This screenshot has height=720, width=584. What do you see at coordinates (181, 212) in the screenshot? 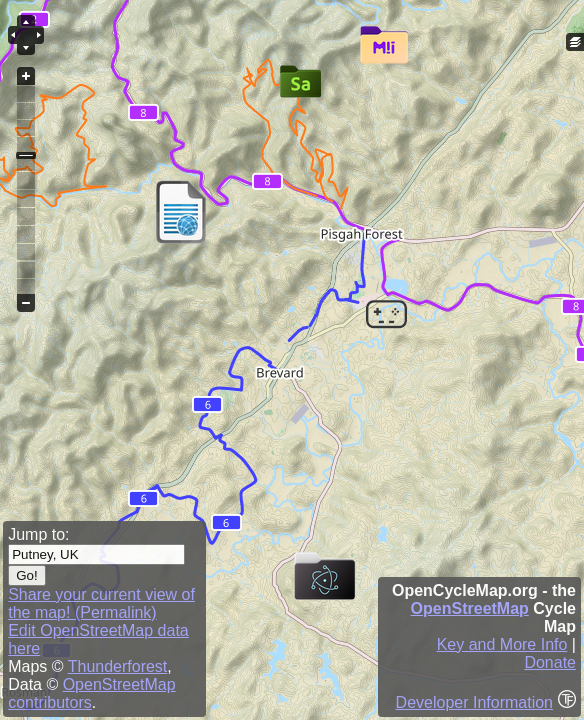
I see `libreoffice web template document file` at bounding box center [181, 212].